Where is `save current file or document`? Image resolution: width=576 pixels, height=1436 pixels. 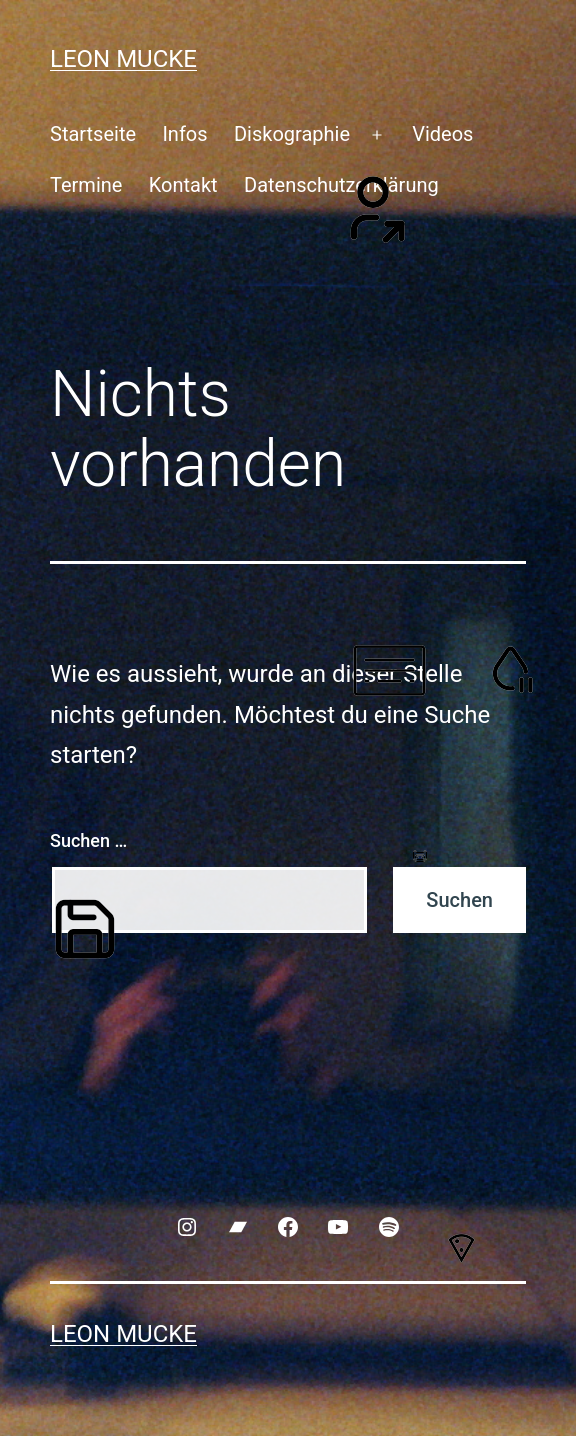
save current file or document is located at coordinates (85, 929).